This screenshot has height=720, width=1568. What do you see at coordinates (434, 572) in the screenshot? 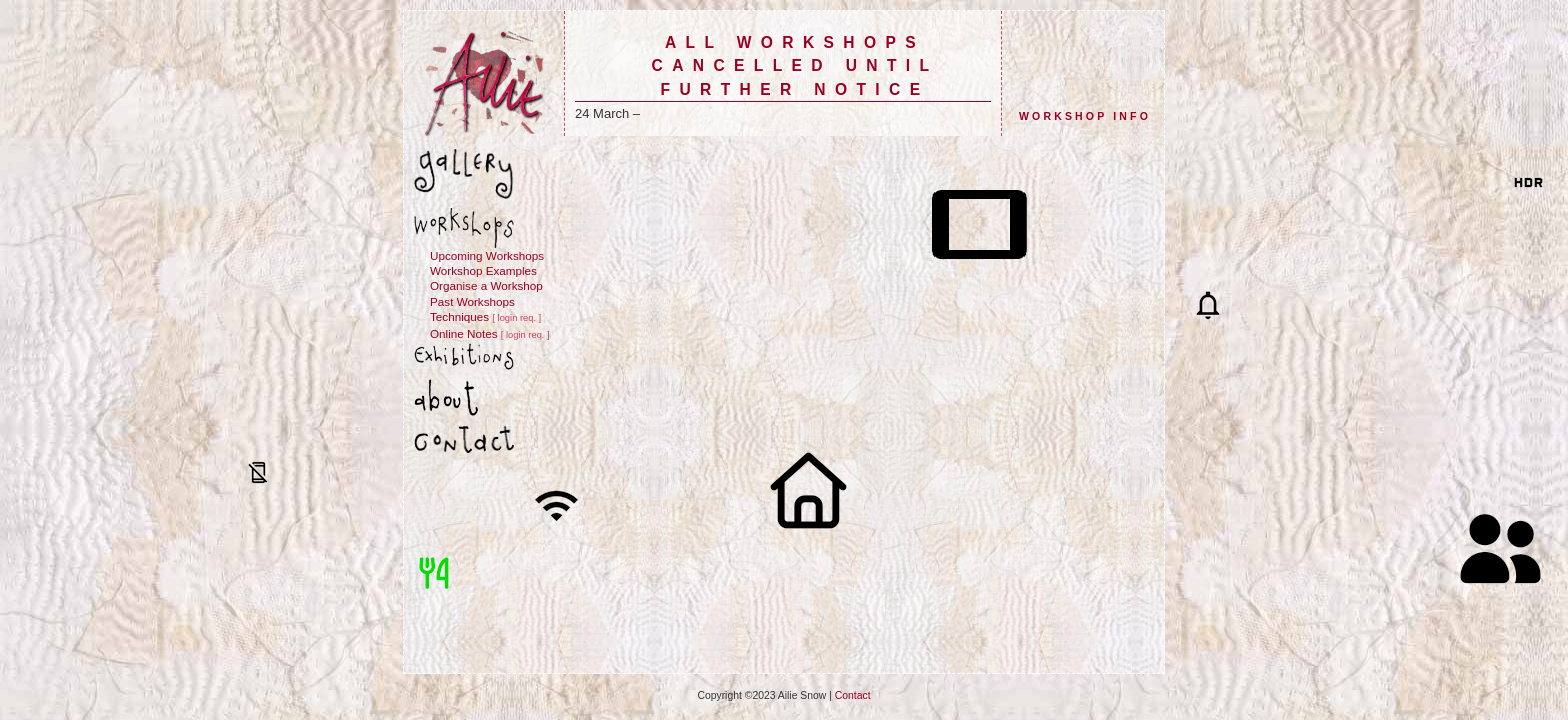
I see `access food and dining options` at bounding box center [434, 572].